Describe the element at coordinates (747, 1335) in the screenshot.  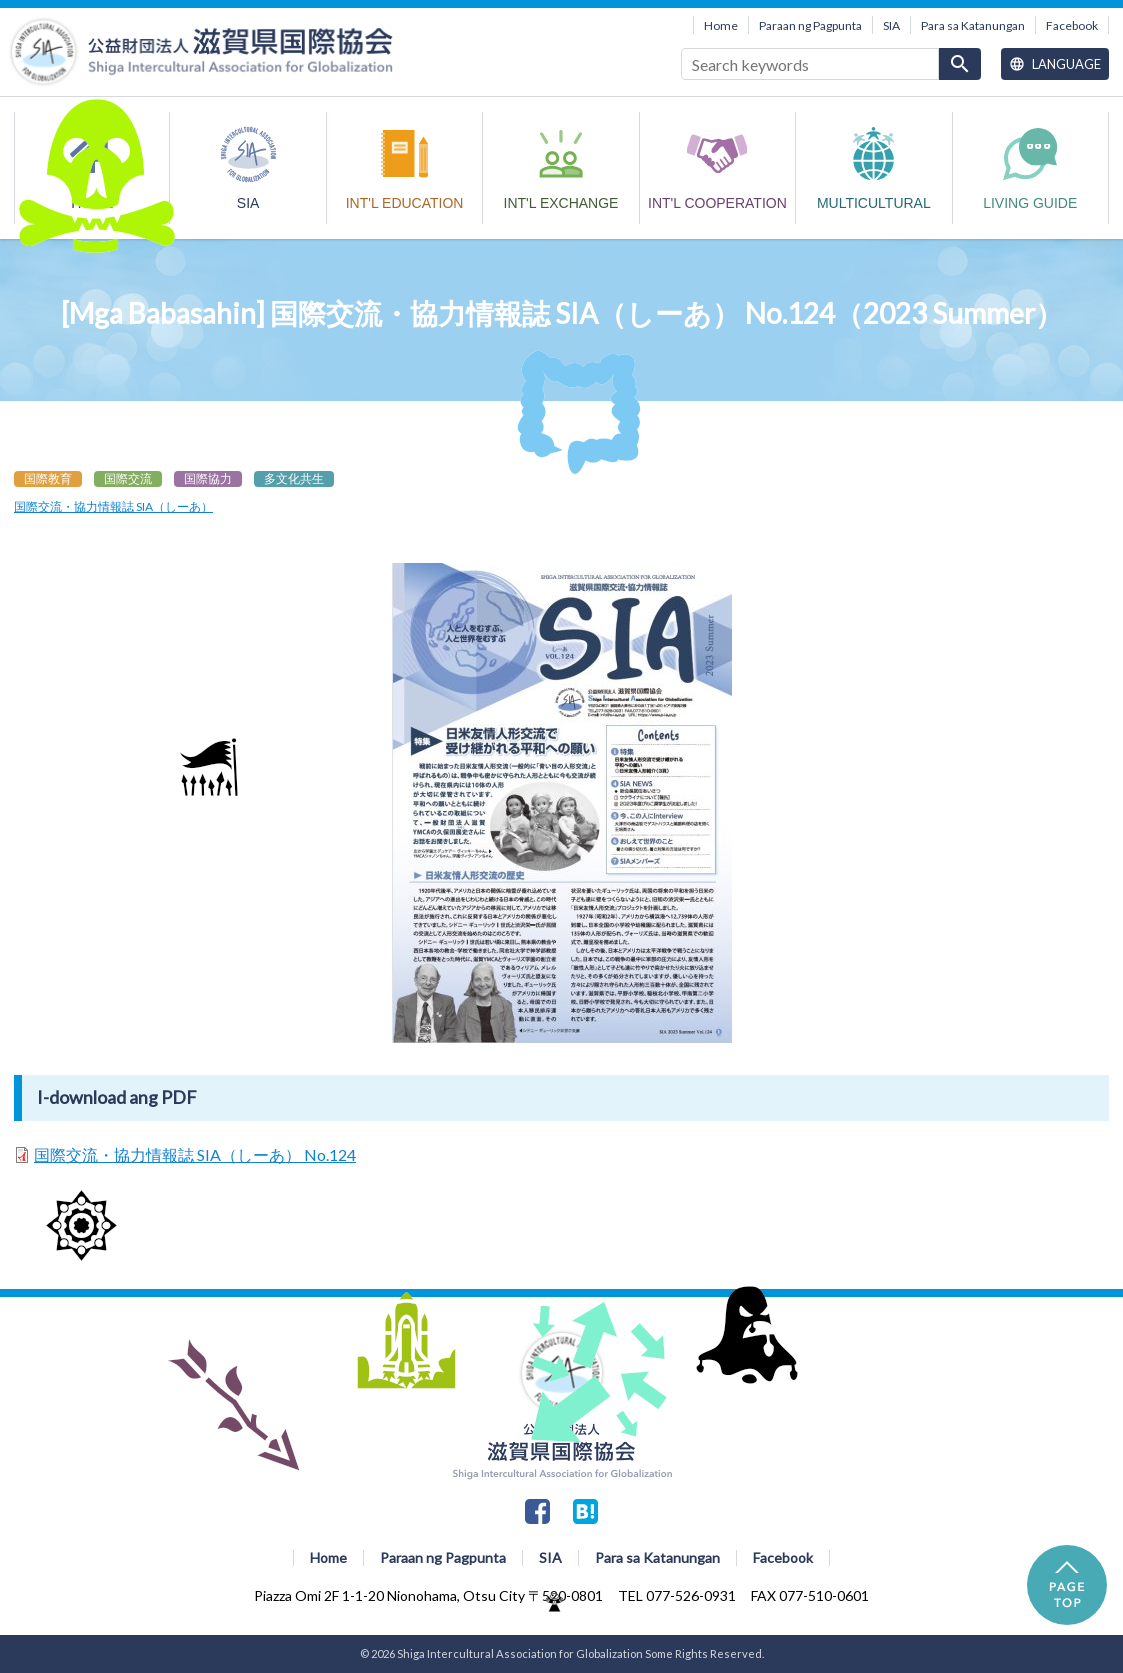
I see `slime enemy or creature in a game interface` at that location.